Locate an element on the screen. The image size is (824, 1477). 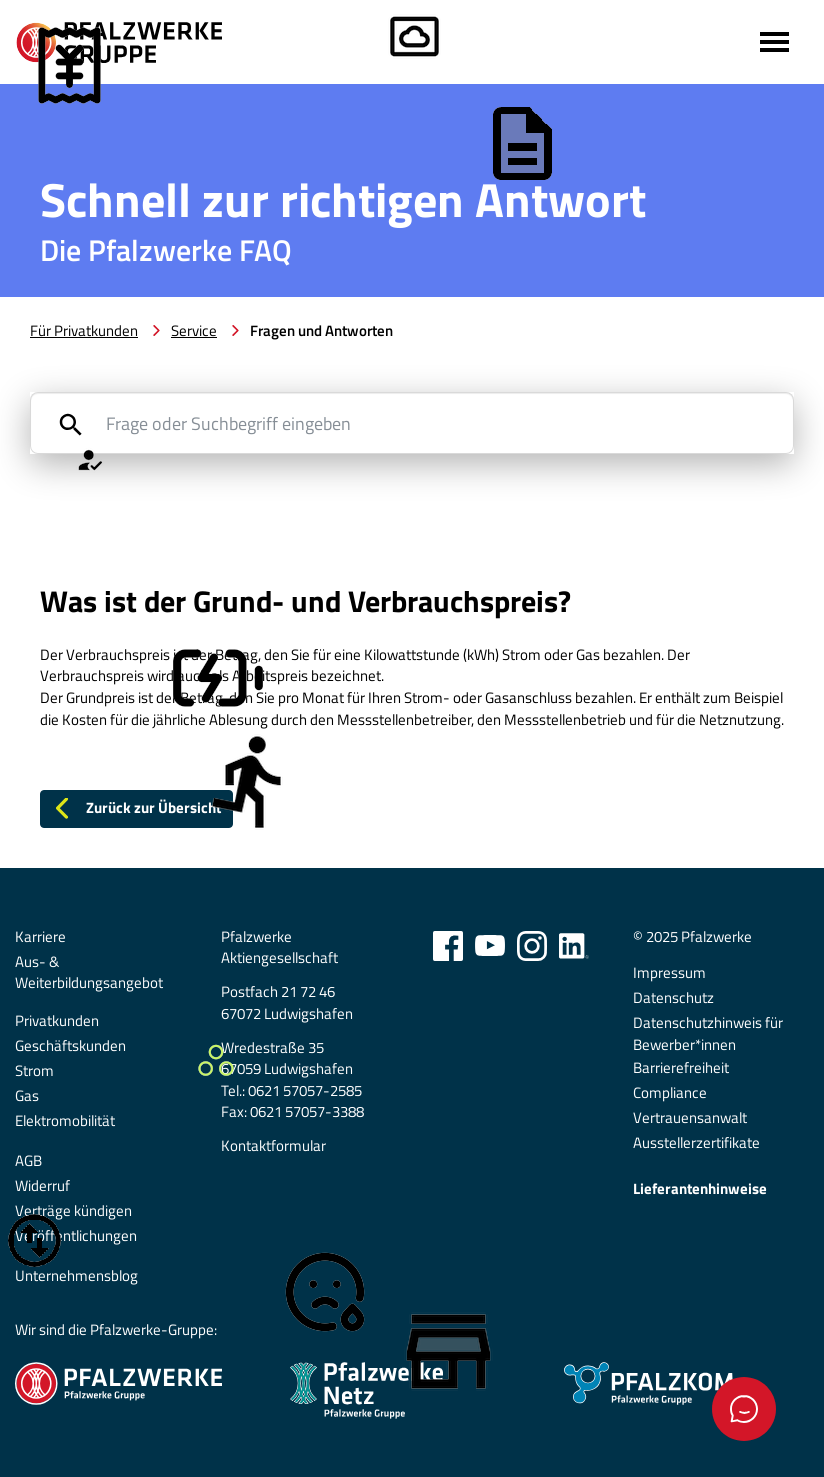
view receipt or transaction in Japanese yen is located at coordinates (69, 65).